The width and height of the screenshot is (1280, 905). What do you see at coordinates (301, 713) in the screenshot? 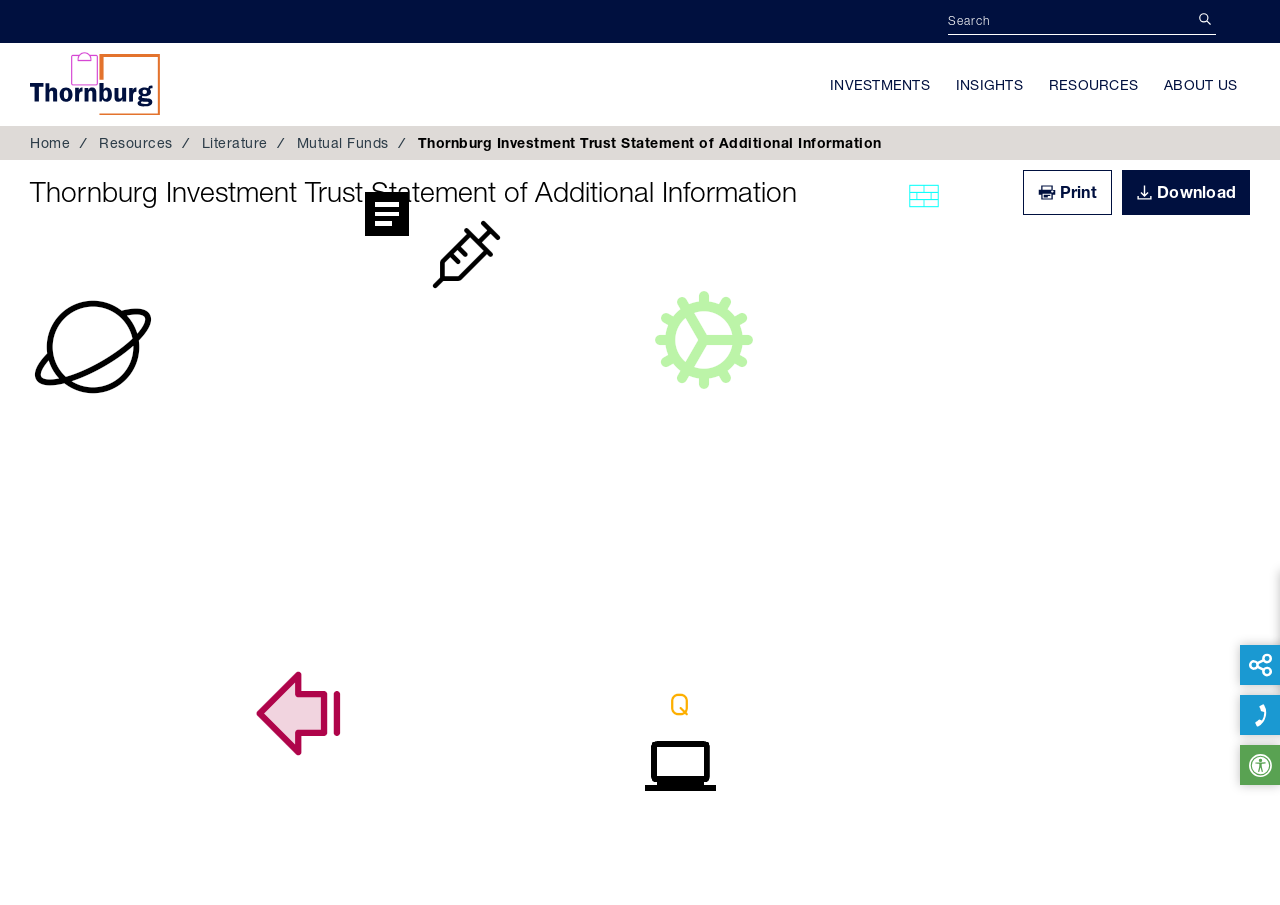
I see `go back to previous screen` at bounding box center [301, 713].